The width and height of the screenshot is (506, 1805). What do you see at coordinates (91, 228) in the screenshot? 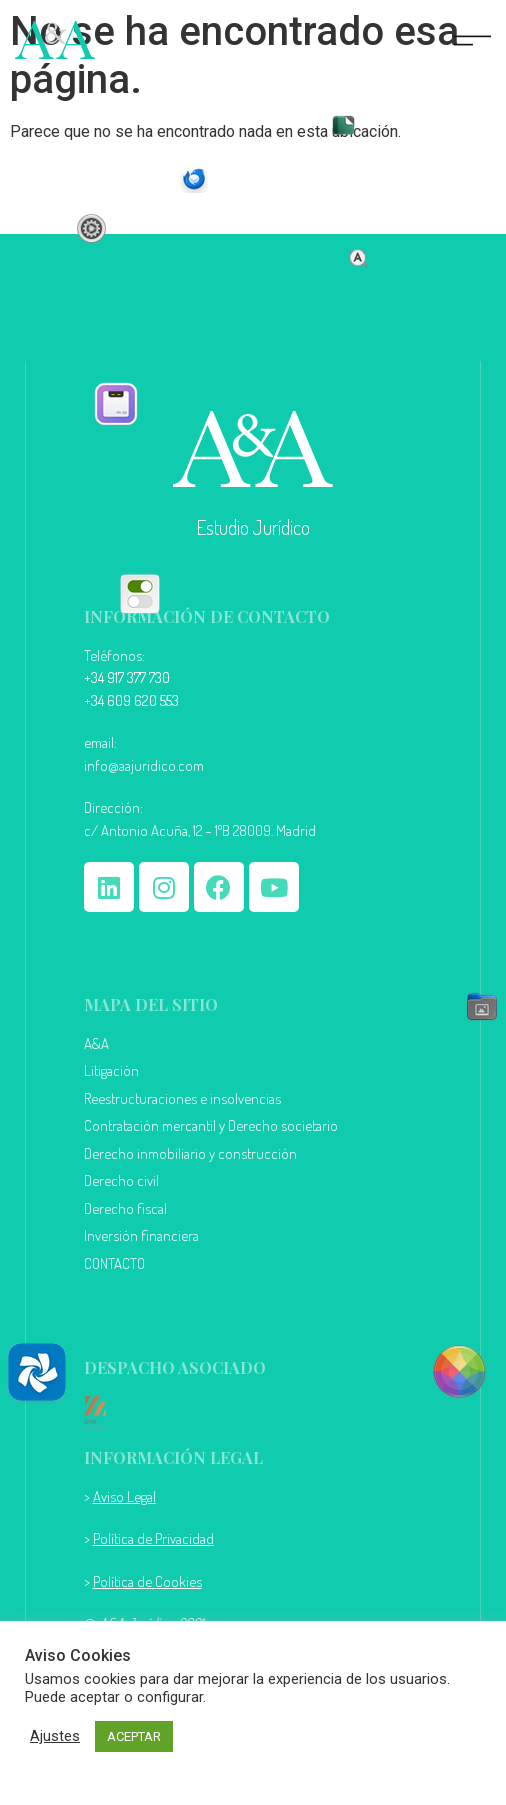
I see `open system preferences` at bounding box center [91, 228].